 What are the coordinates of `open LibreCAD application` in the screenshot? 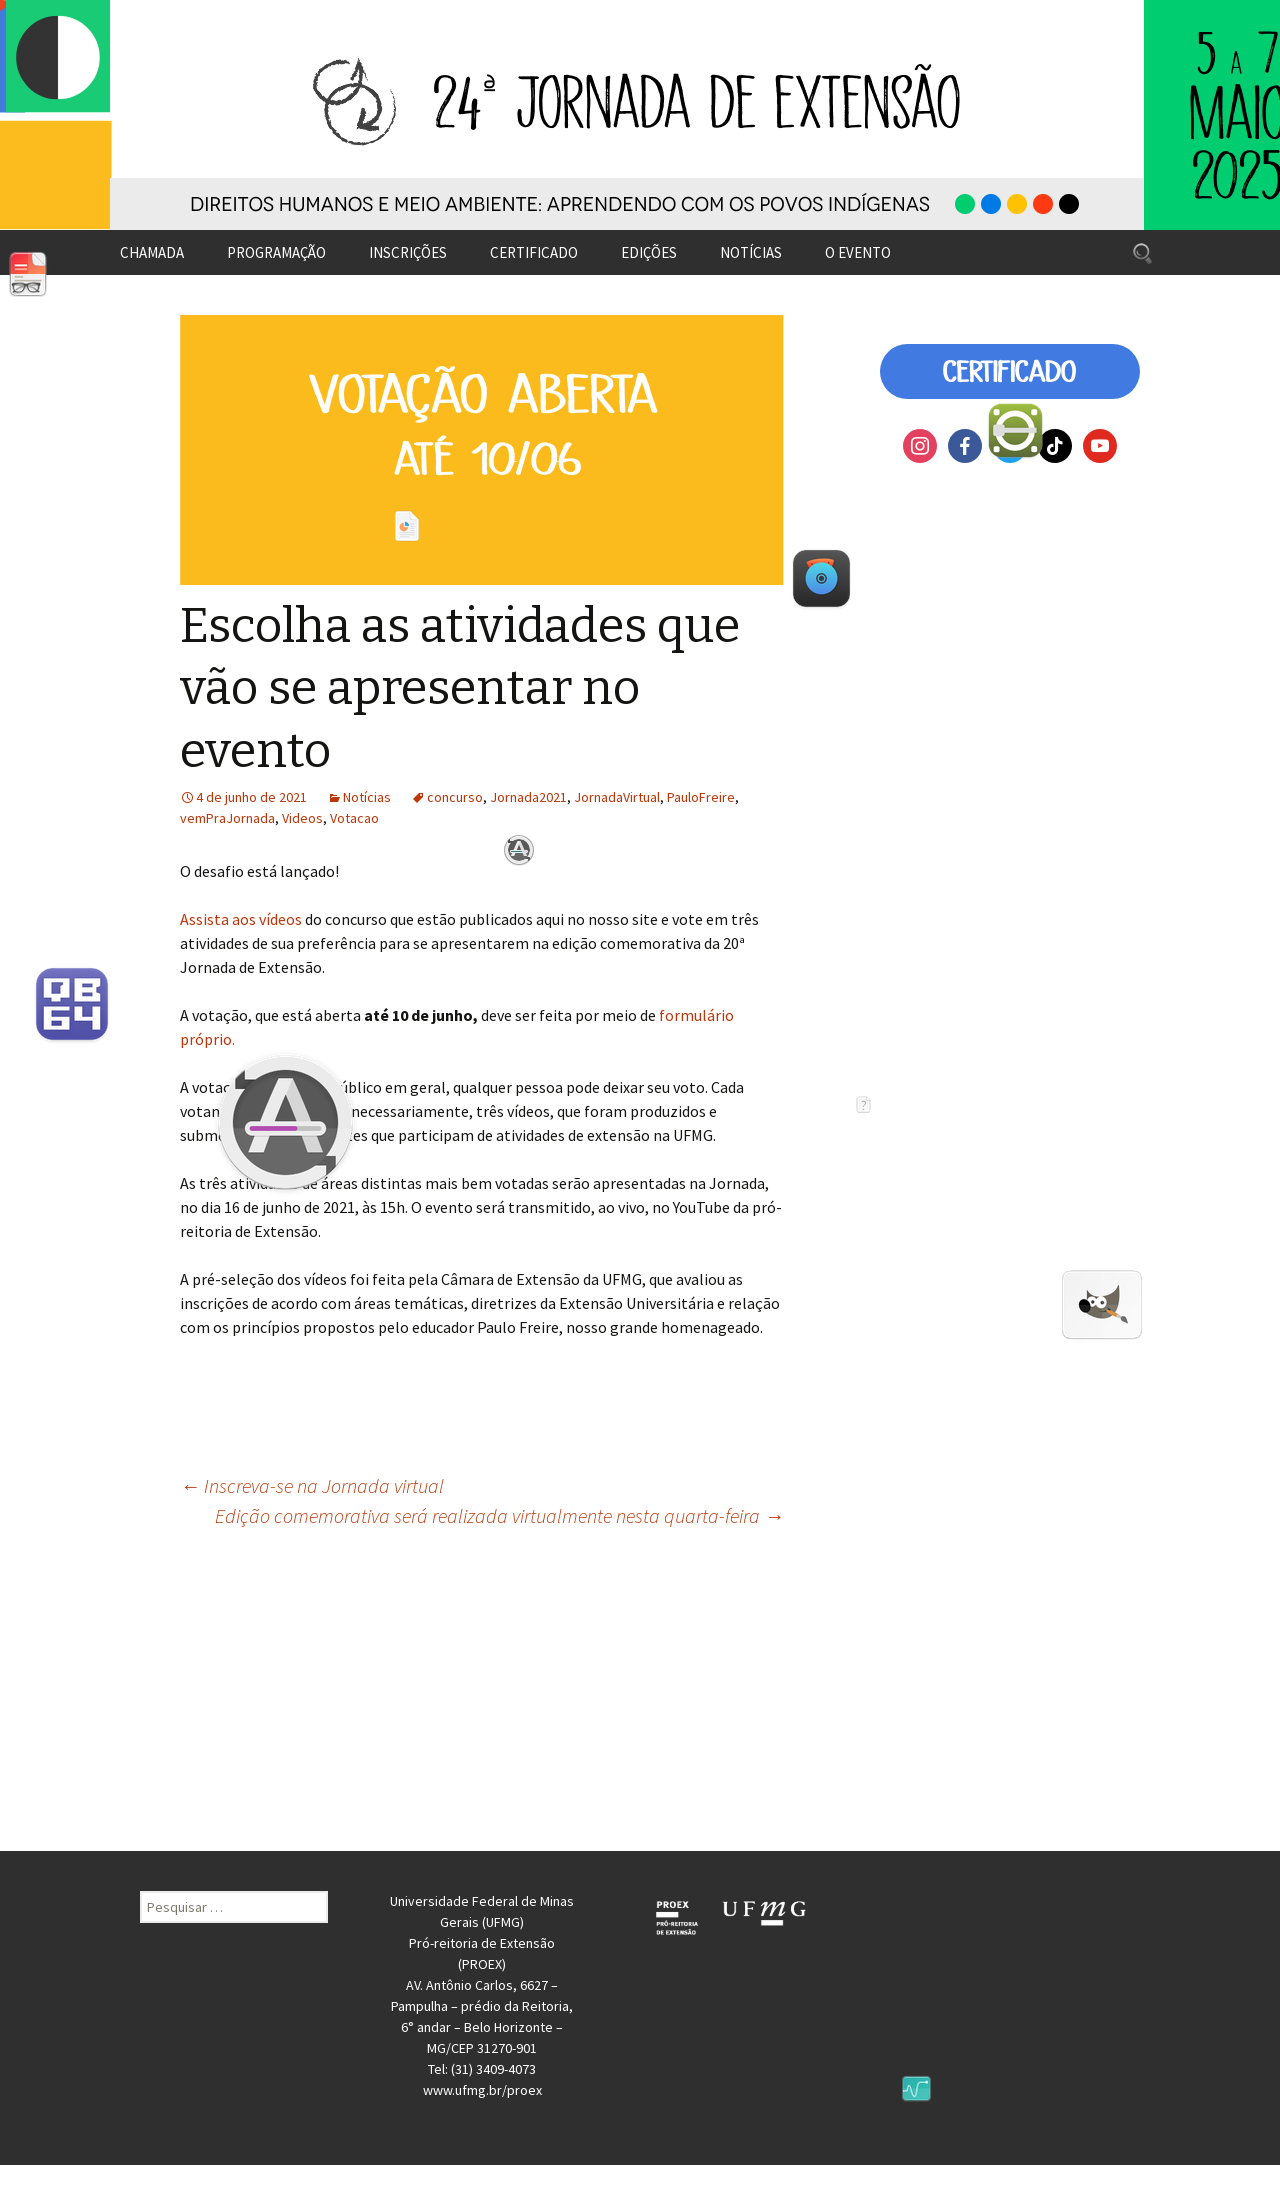 It's located at (1015, 430).